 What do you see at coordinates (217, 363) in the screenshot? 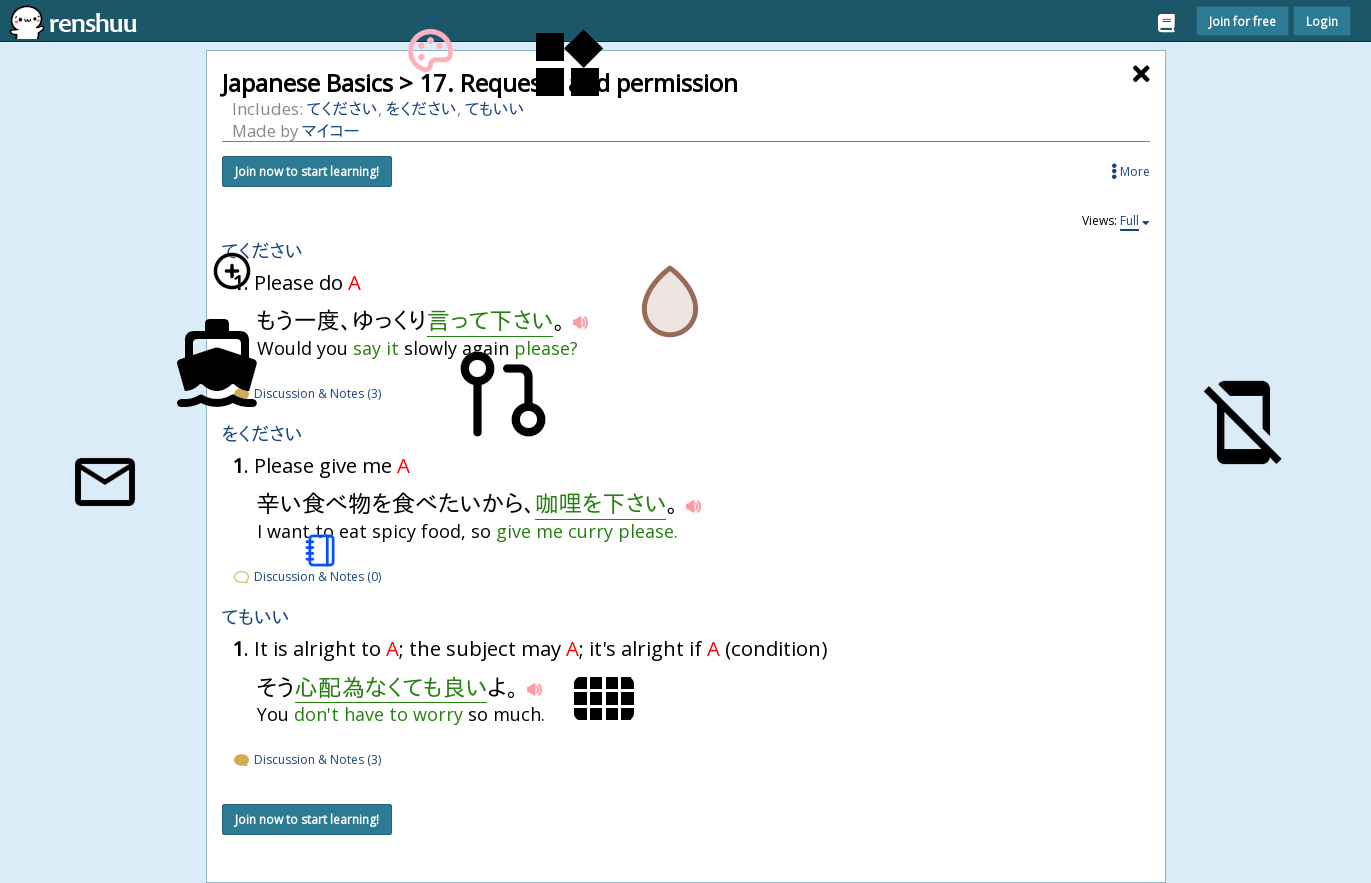
I see `get directions by ferry or boat` at bounding box center [217, 363].